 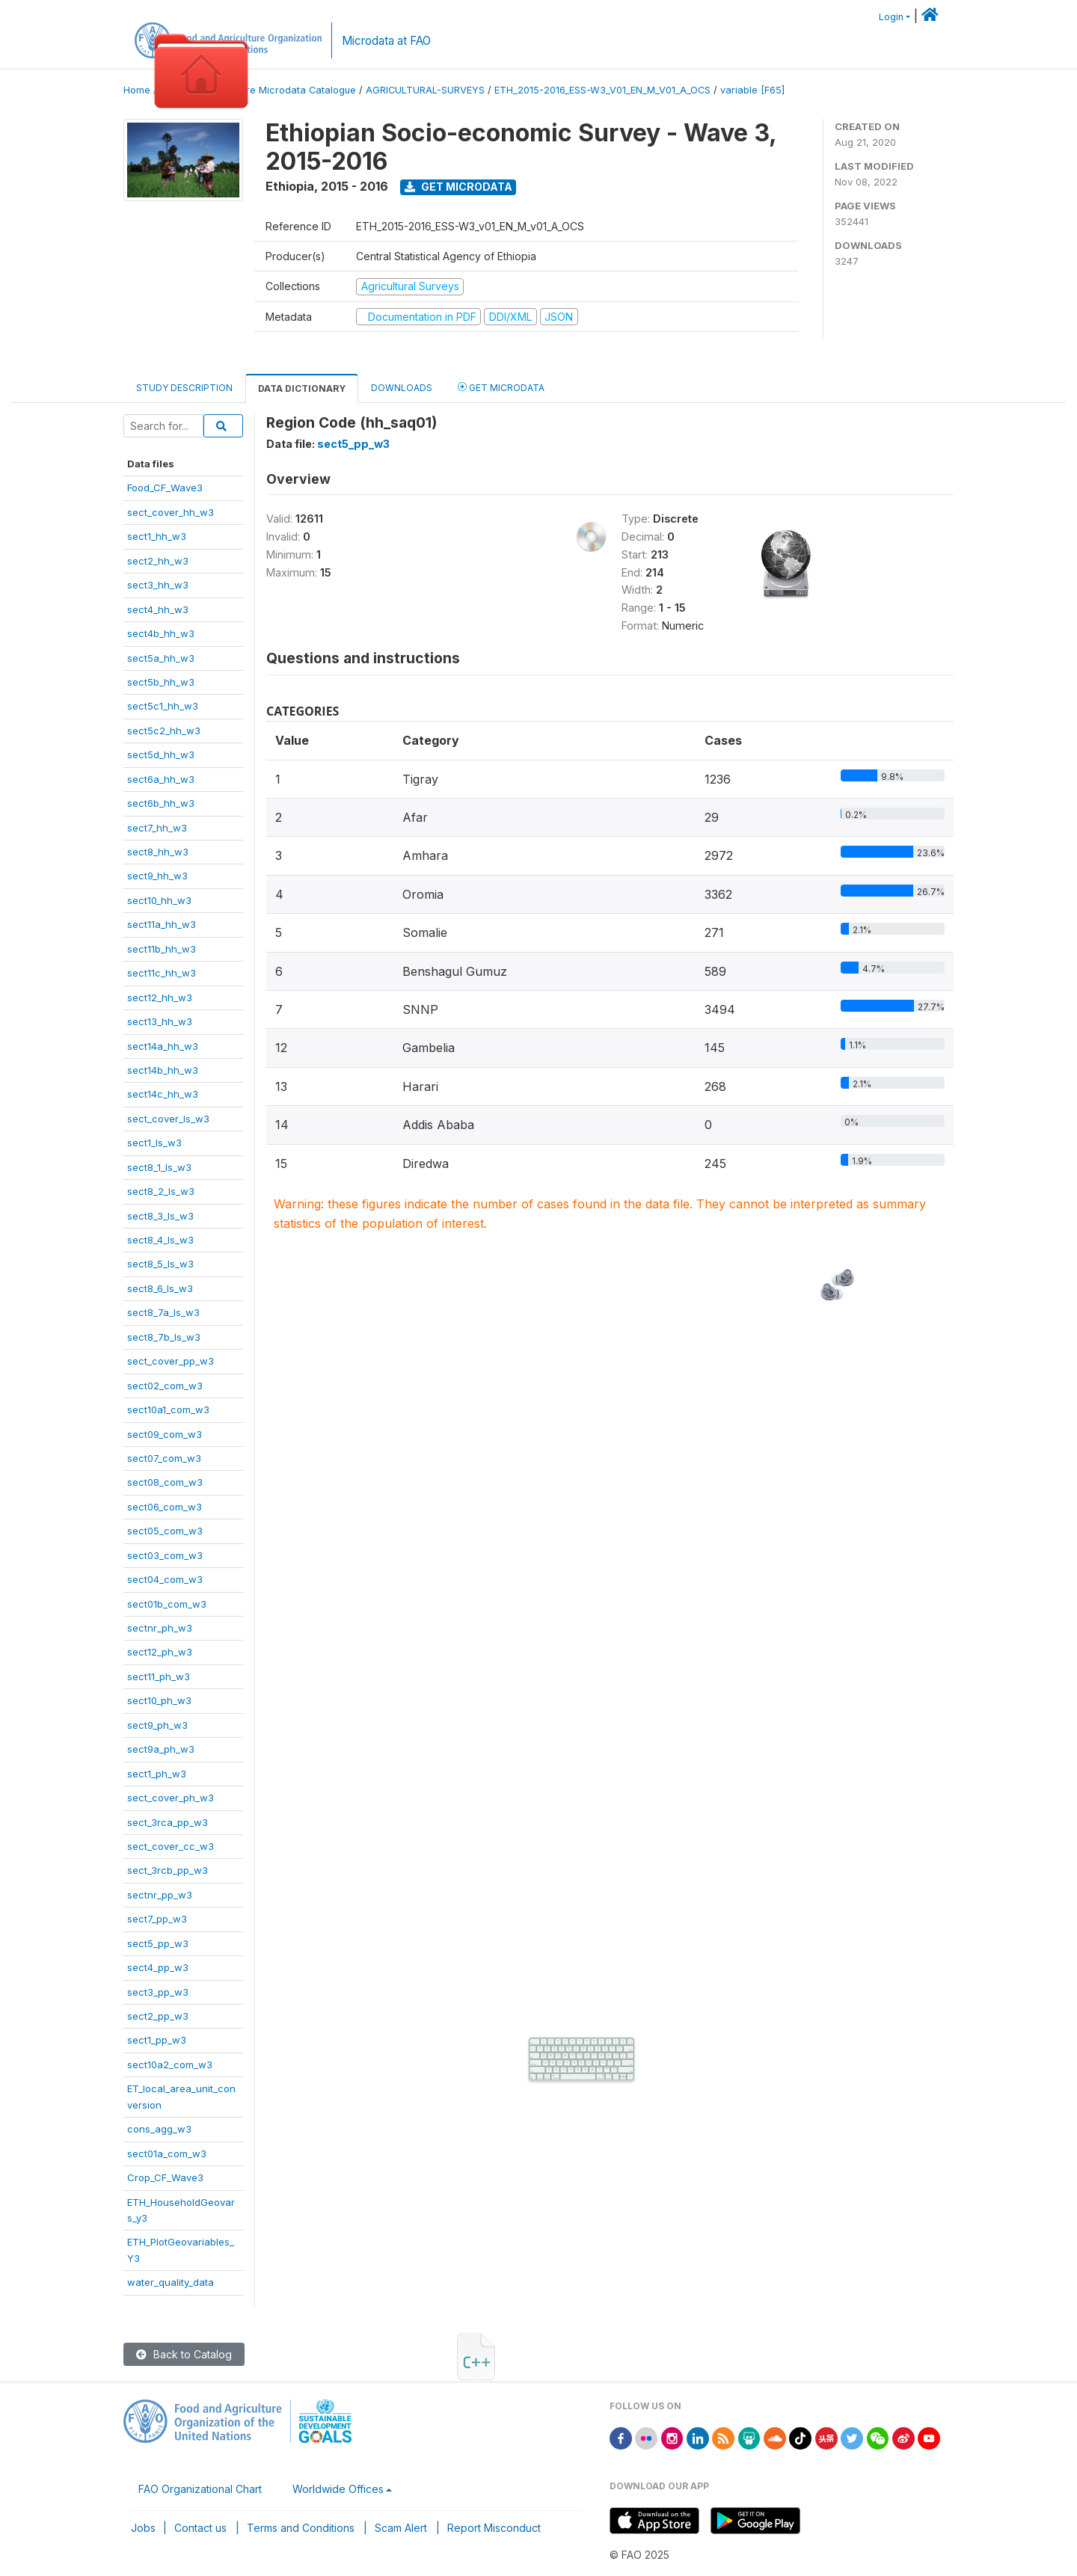 I want to click on access network boot volume, so click(x=784, y=565).